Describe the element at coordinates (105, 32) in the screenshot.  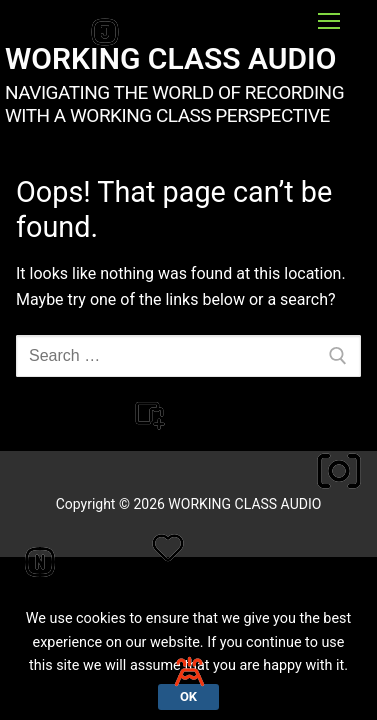
I see `represents an app or service starting with the letter "j"` at that location.